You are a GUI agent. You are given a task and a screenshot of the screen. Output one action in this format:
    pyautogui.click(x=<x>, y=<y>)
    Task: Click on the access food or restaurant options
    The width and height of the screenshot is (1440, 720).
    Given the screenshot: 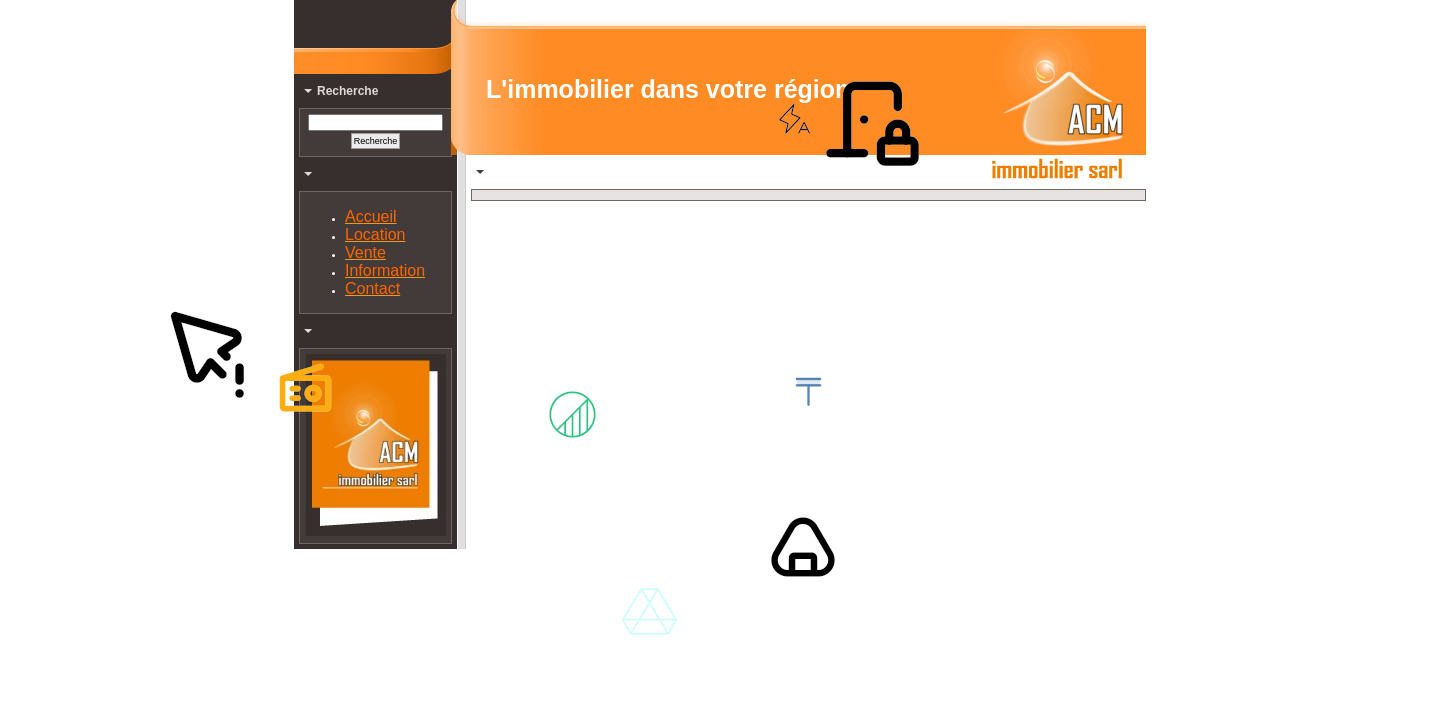 What is the action you would take?
    pyautogui.click(x=803, y=547)
    